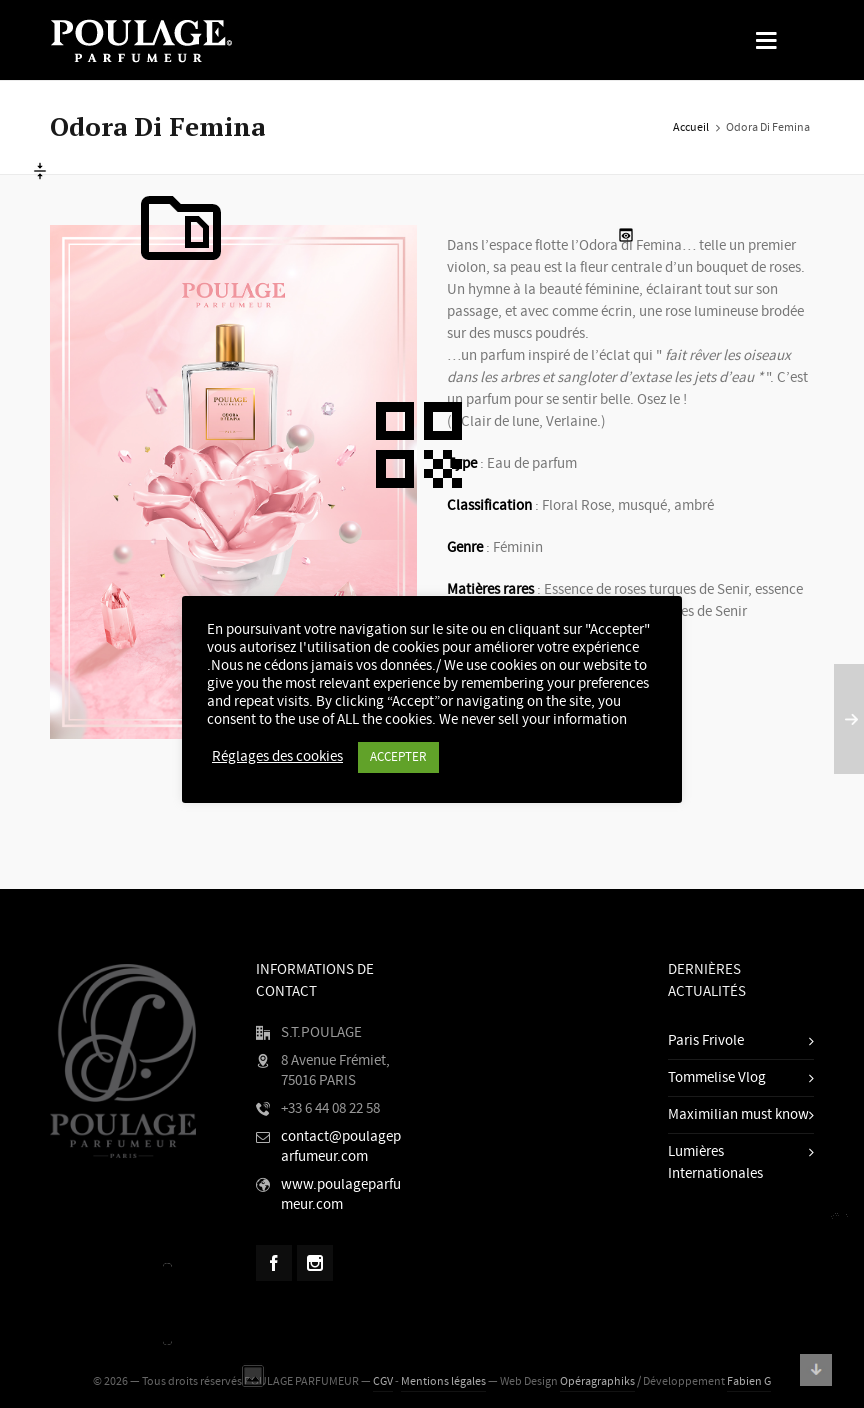  Describe the element at coordinates (204, 1304) in the screenshot. I see `apply border to left edge of cell or element` at that location.